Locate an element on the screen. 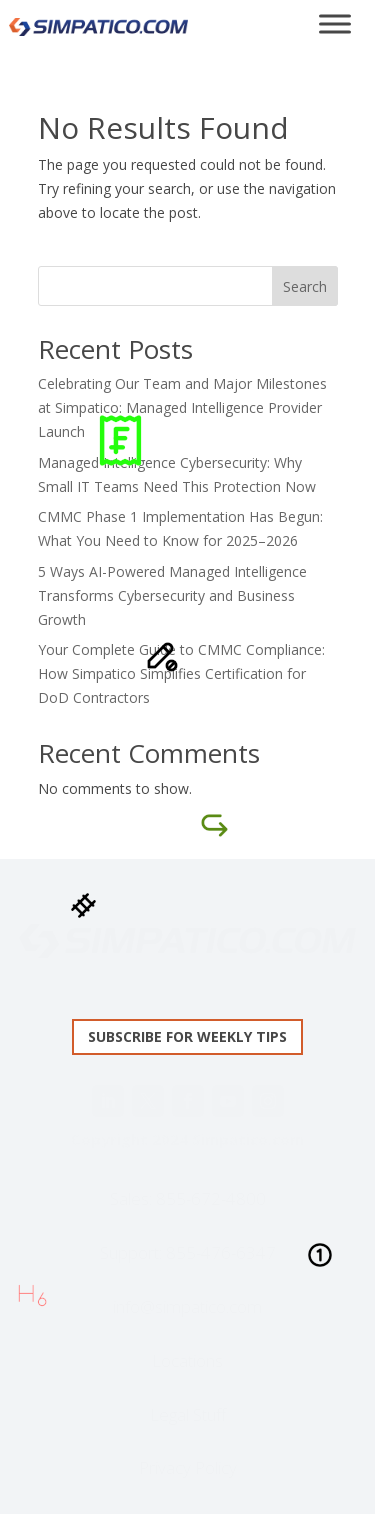 Image resolution: width=375 pixels, height=1514 pixels. format text as heading level 6 is located at coordinates (31, 1295).